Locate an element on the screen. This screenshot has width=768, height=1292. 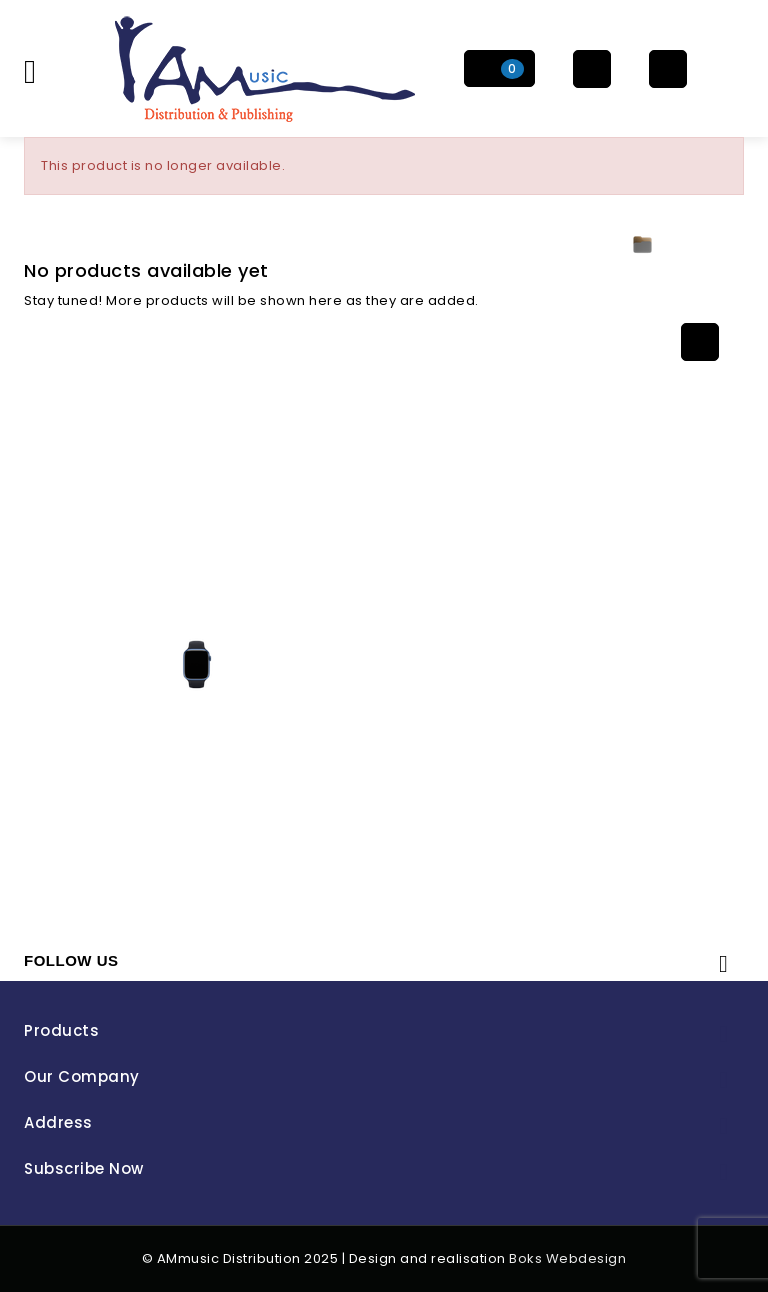
indicates a folder is currently open or expanded is located at coordinates (642, 244).